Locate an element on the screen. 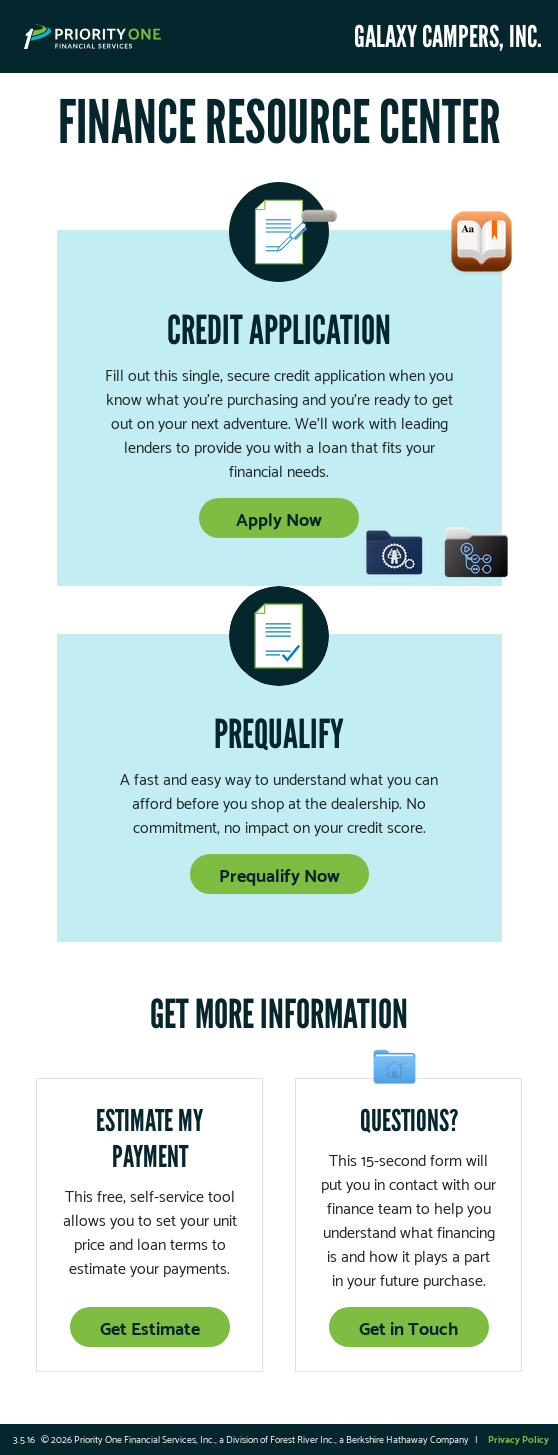 The image size is (558, 1455). folder for NoLimits coaster simulation mods and custom content is located at coordinates (394, 554).